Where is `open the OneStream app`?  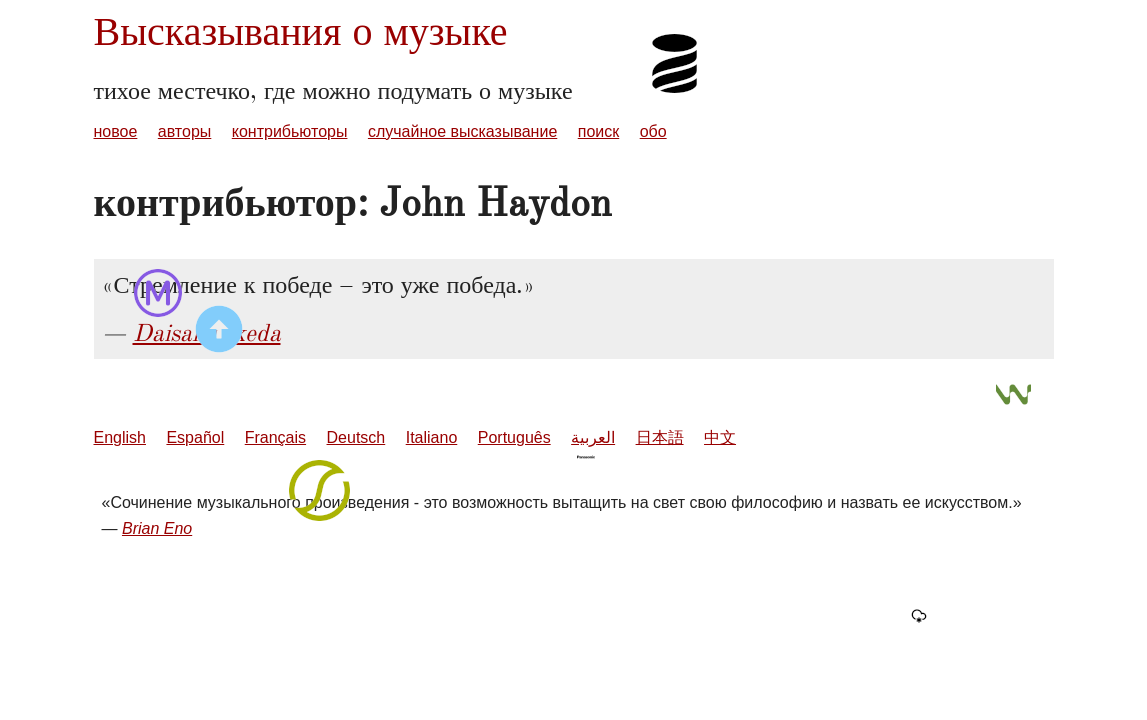
open the OneStream app is located at coordinates (319, 490).